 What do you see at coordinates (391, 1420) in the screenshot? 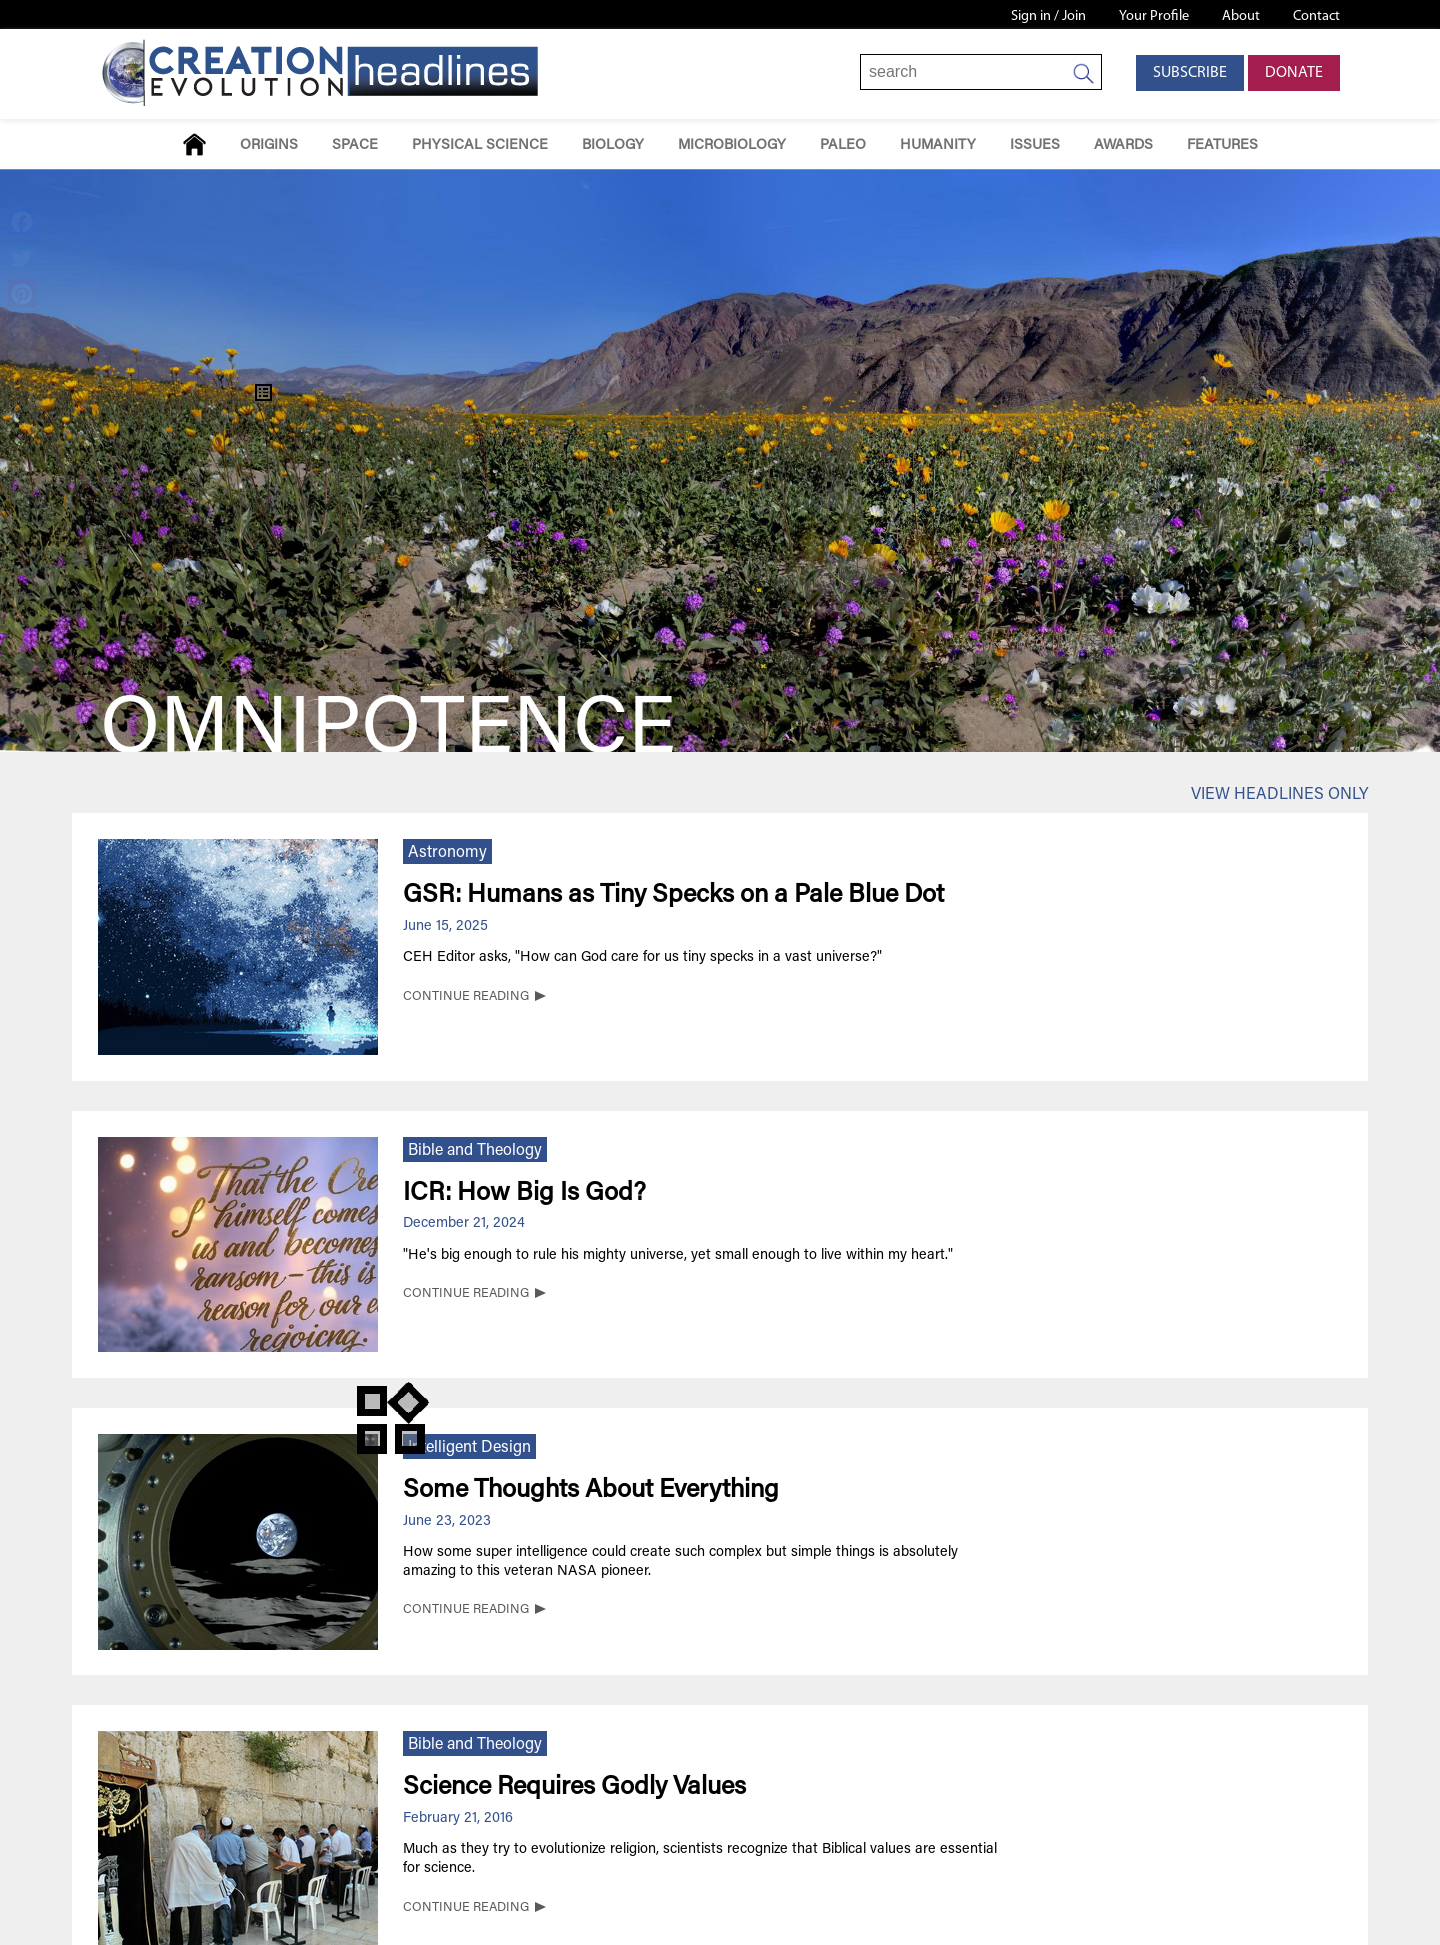
I see `access widgets or app shortcuts` at bounding box center [391, 1420].